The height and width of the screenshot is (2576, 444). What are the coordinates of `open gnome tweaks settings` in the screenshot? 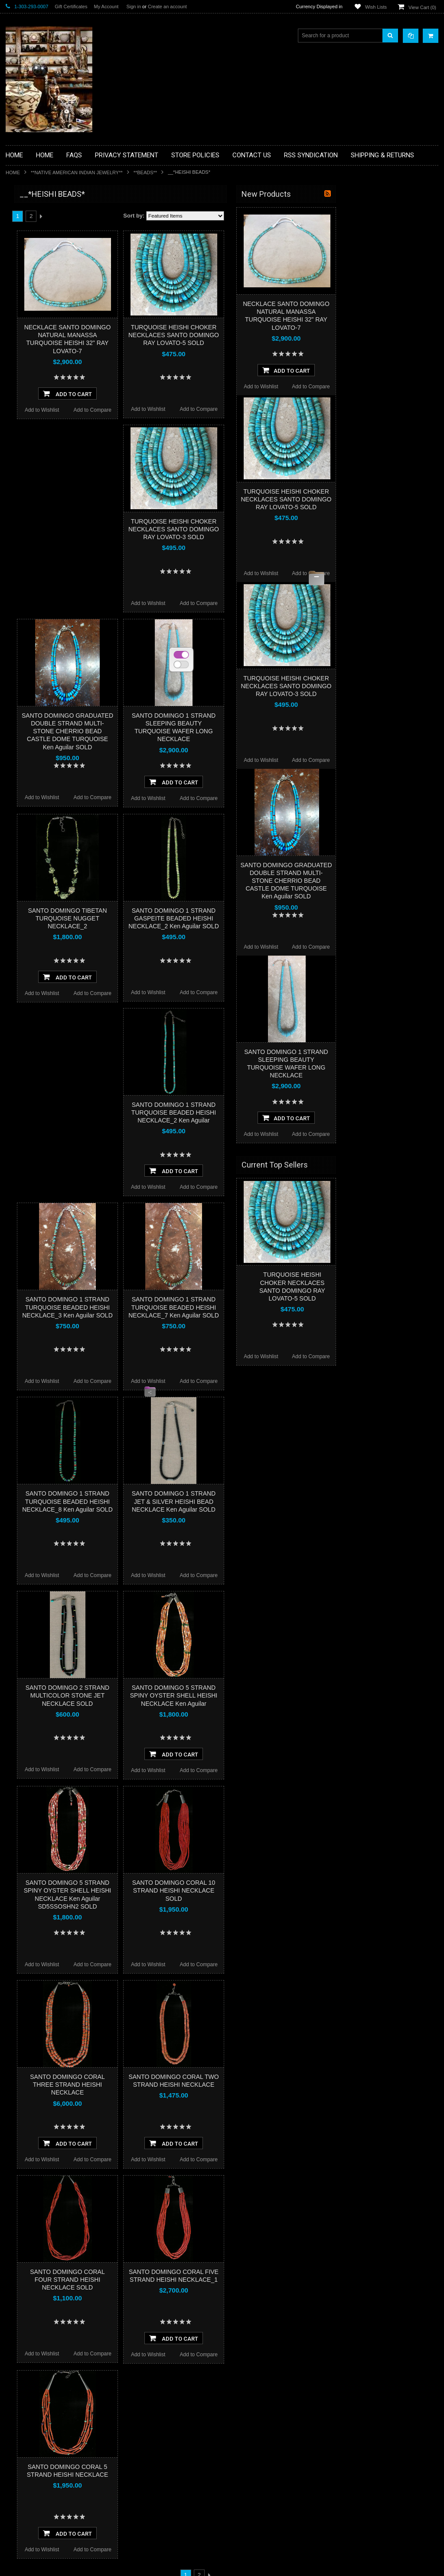 It's located at (181, 660).